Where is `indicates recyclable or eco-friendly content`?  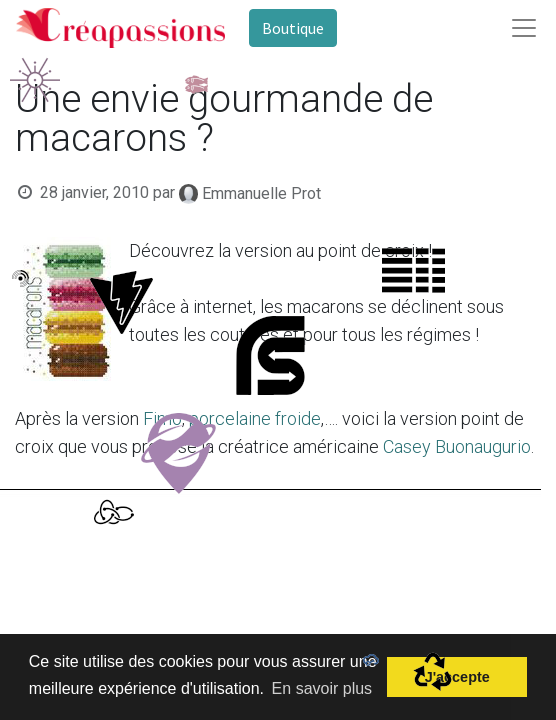
indicates recyclable or eco-friendly content is located at coordinates (433, 671).